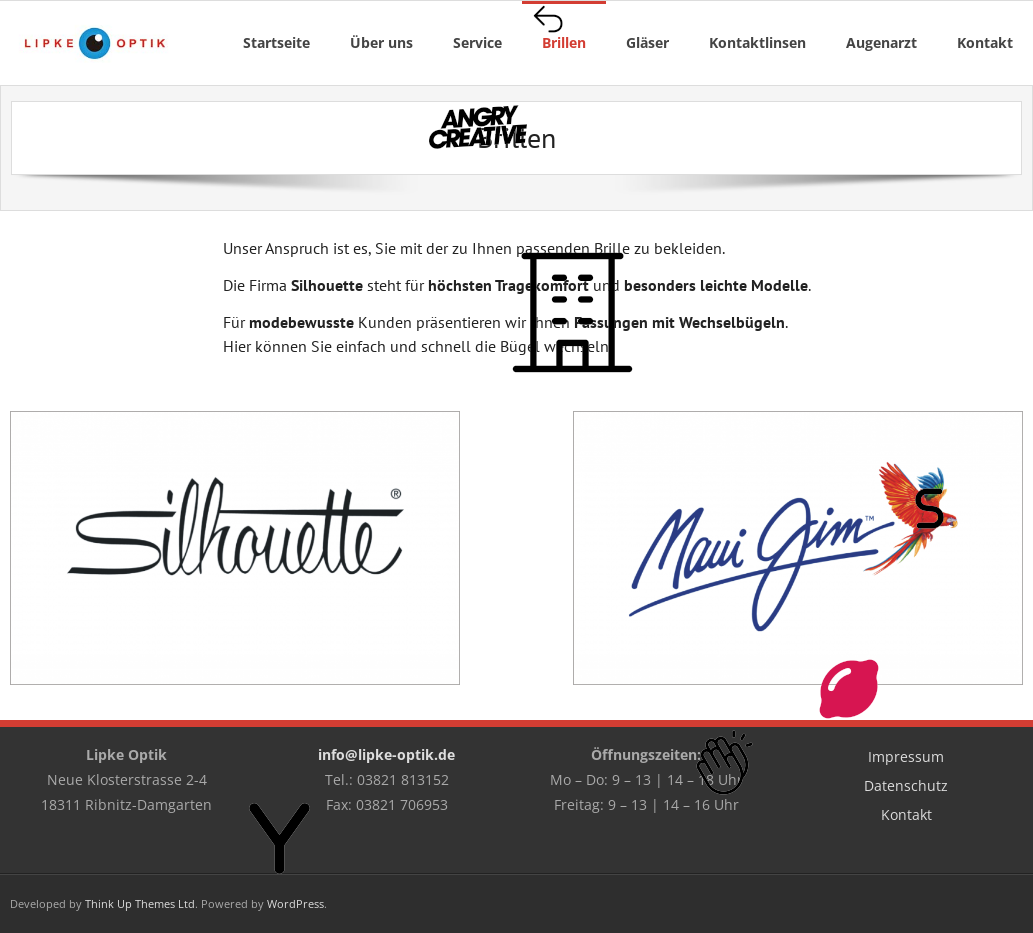 This screenshot has height=933, width=1033. Describe the element at coordinates (548, 20) in the screenshot. I see `undo the last action` at that location.